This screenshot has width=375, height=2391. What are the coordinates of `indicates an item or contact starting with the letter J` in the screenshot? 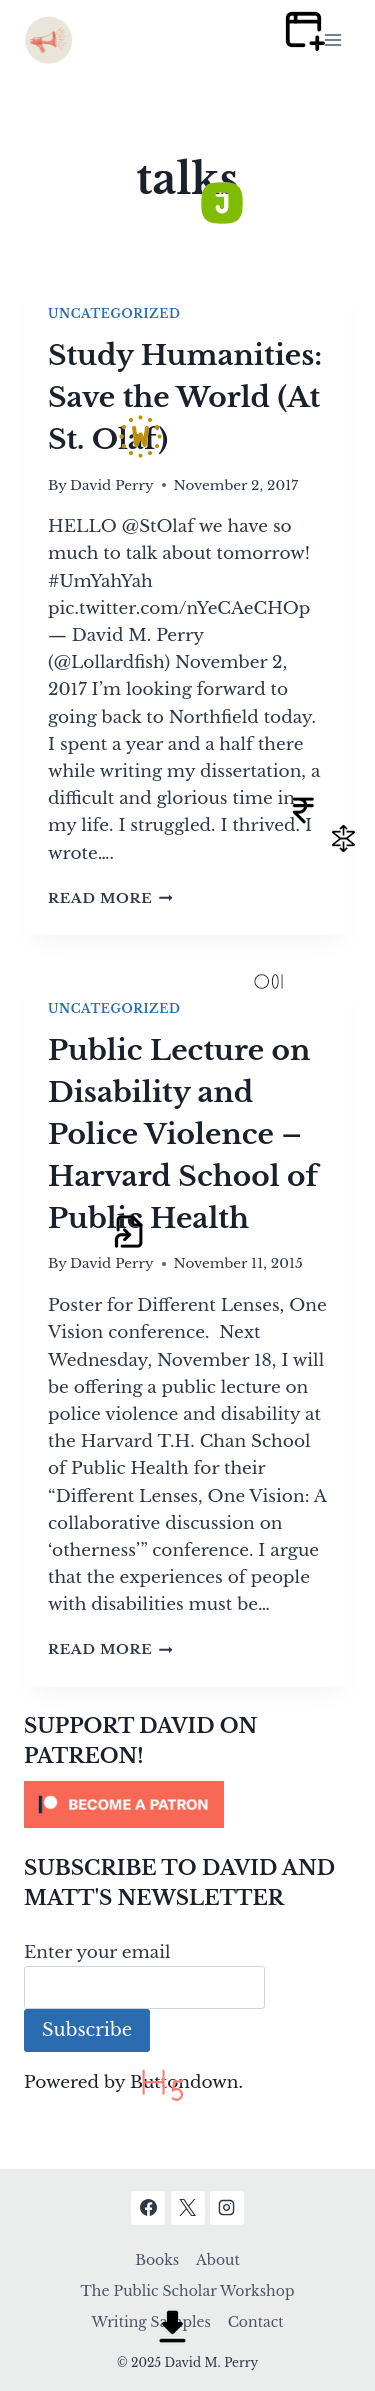 It's located at (222, 203).